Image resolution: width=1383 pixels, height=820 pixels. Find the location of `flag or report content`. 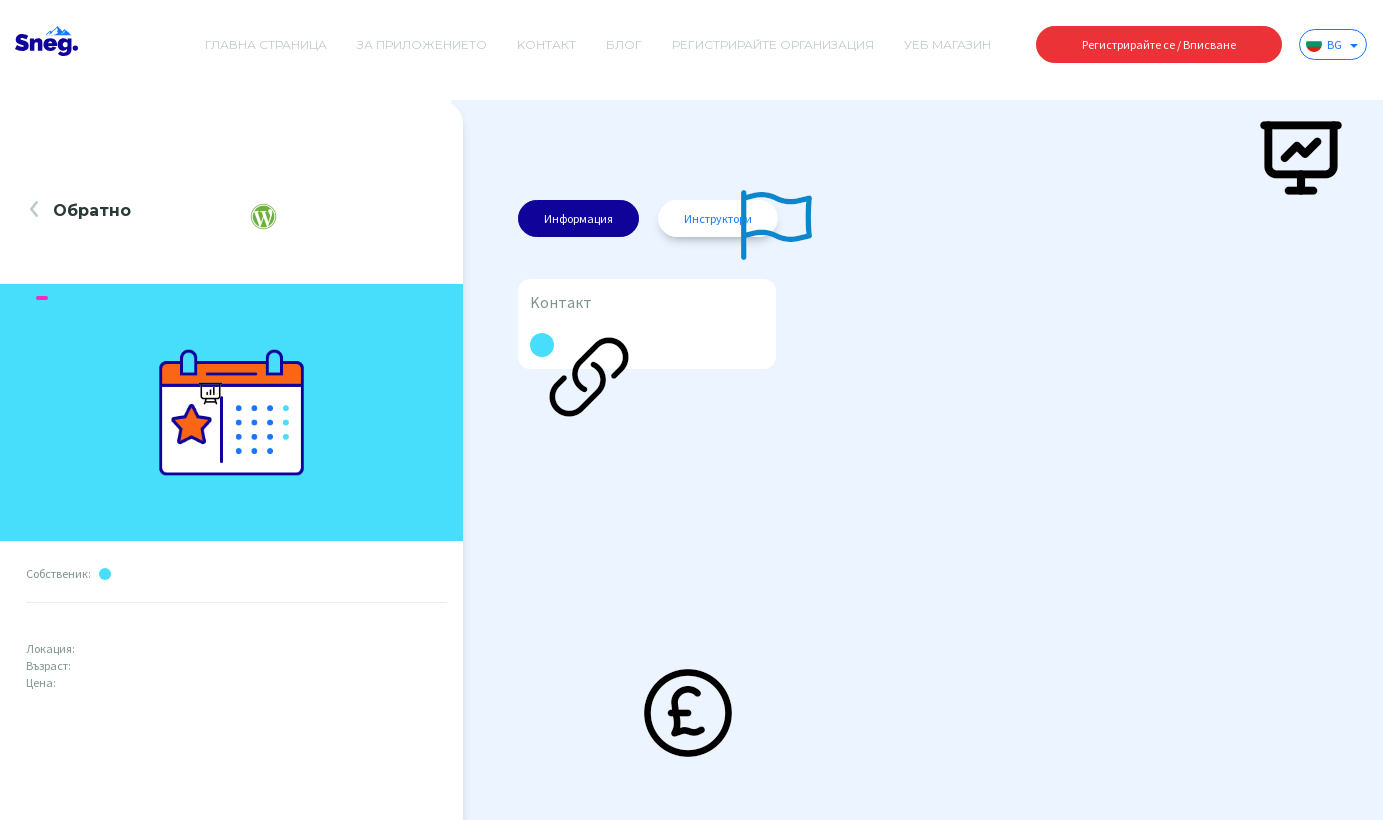

flag or report content is located at coordinates (776, 225).